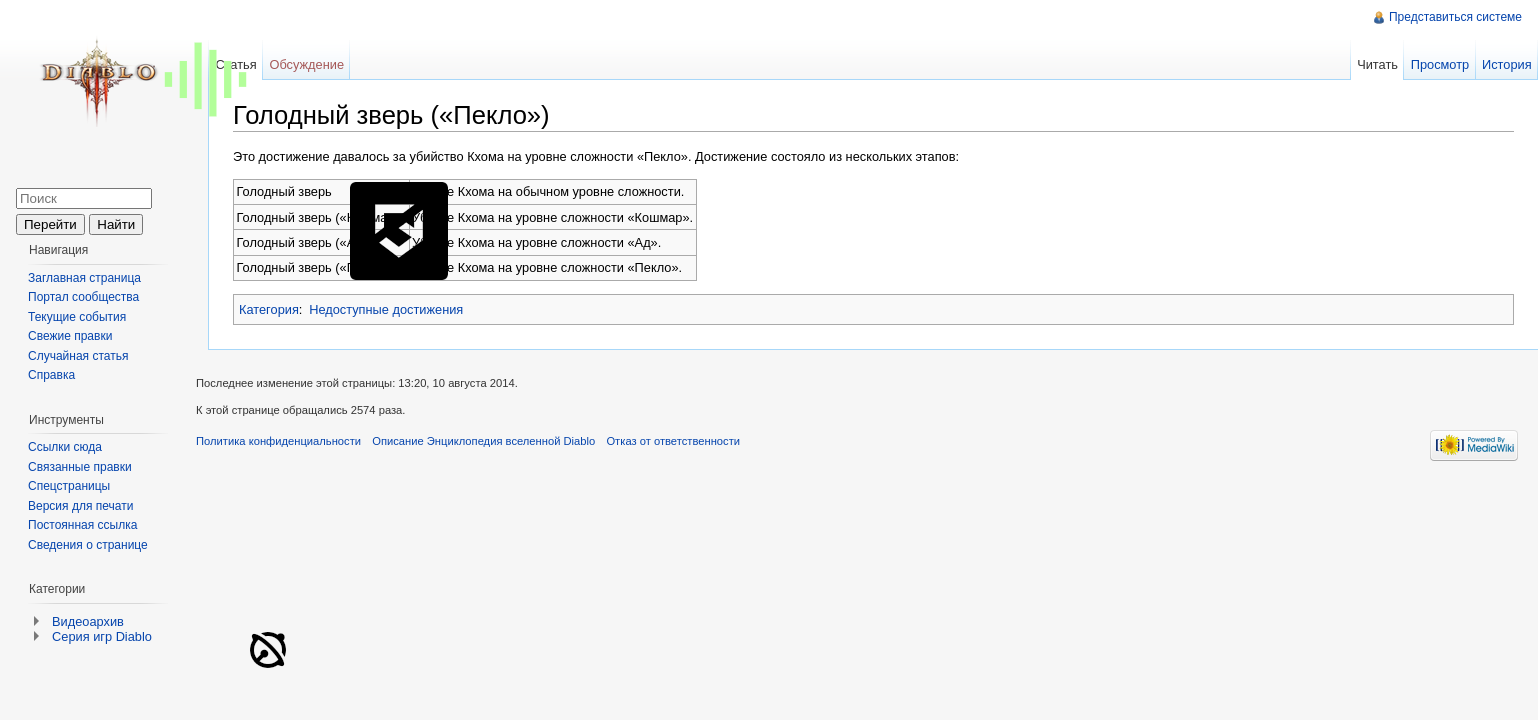  I want to click on clubforce app or service logo, so click(399, 231).